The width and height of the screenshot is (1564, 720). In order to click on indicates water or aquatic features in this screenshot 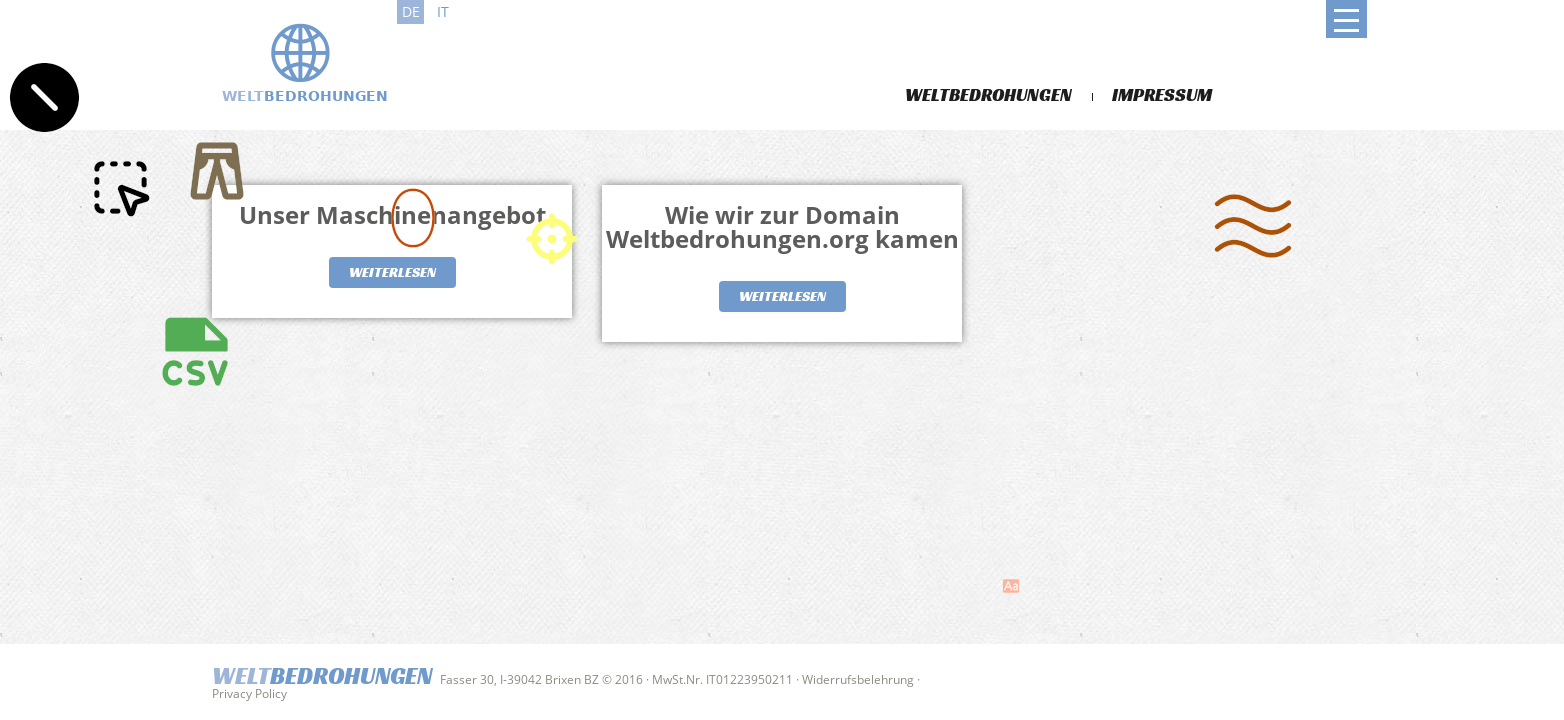, I will do `click(1253, 226)`.